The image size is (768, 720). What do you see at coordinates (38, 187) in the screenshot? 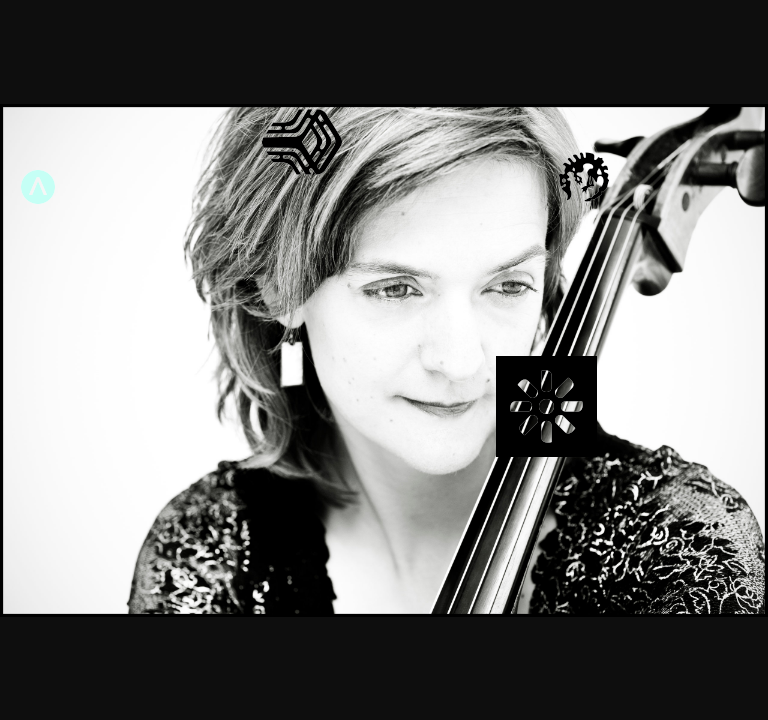
I see `open the lydia mobile payment app` at bounding box center [38, 187].